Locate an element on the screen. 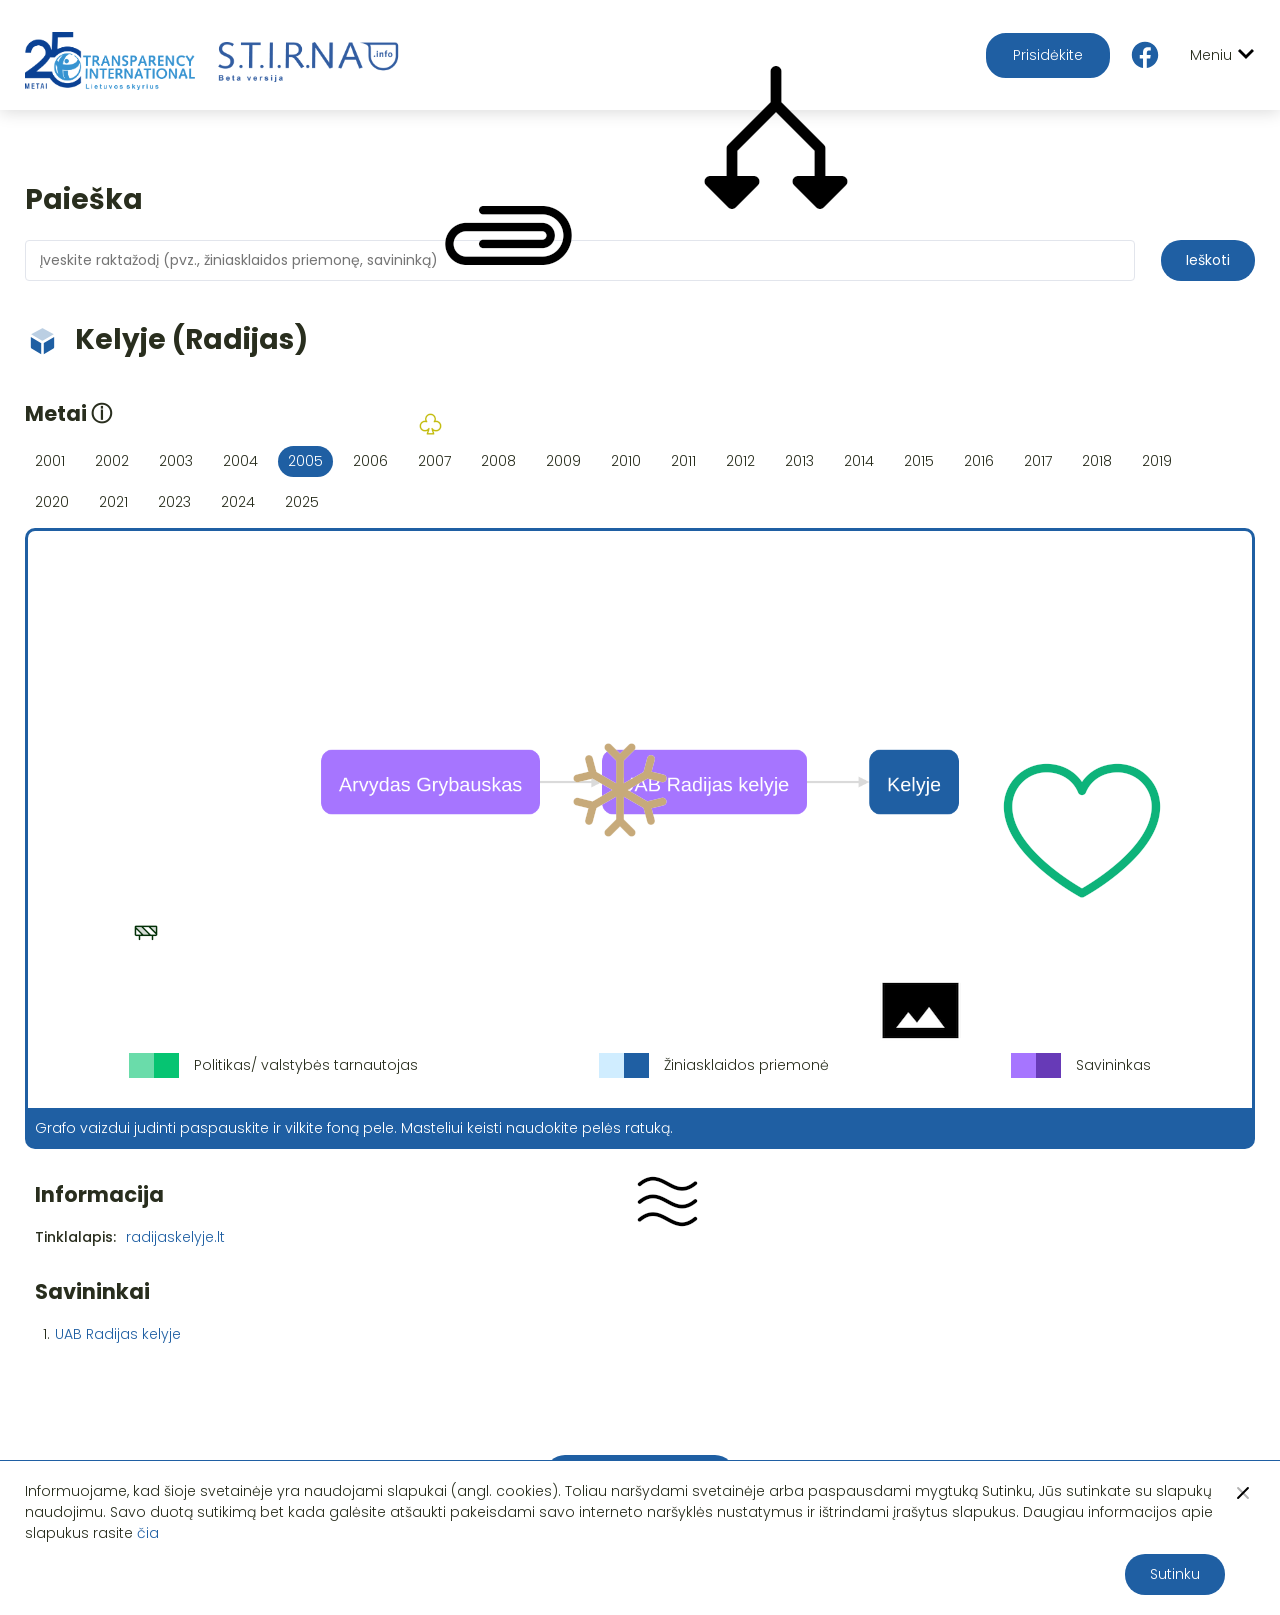 This screenshot has height=1615, width=1280. indicates water or aquatic features is located at coordinates (667, 1201).